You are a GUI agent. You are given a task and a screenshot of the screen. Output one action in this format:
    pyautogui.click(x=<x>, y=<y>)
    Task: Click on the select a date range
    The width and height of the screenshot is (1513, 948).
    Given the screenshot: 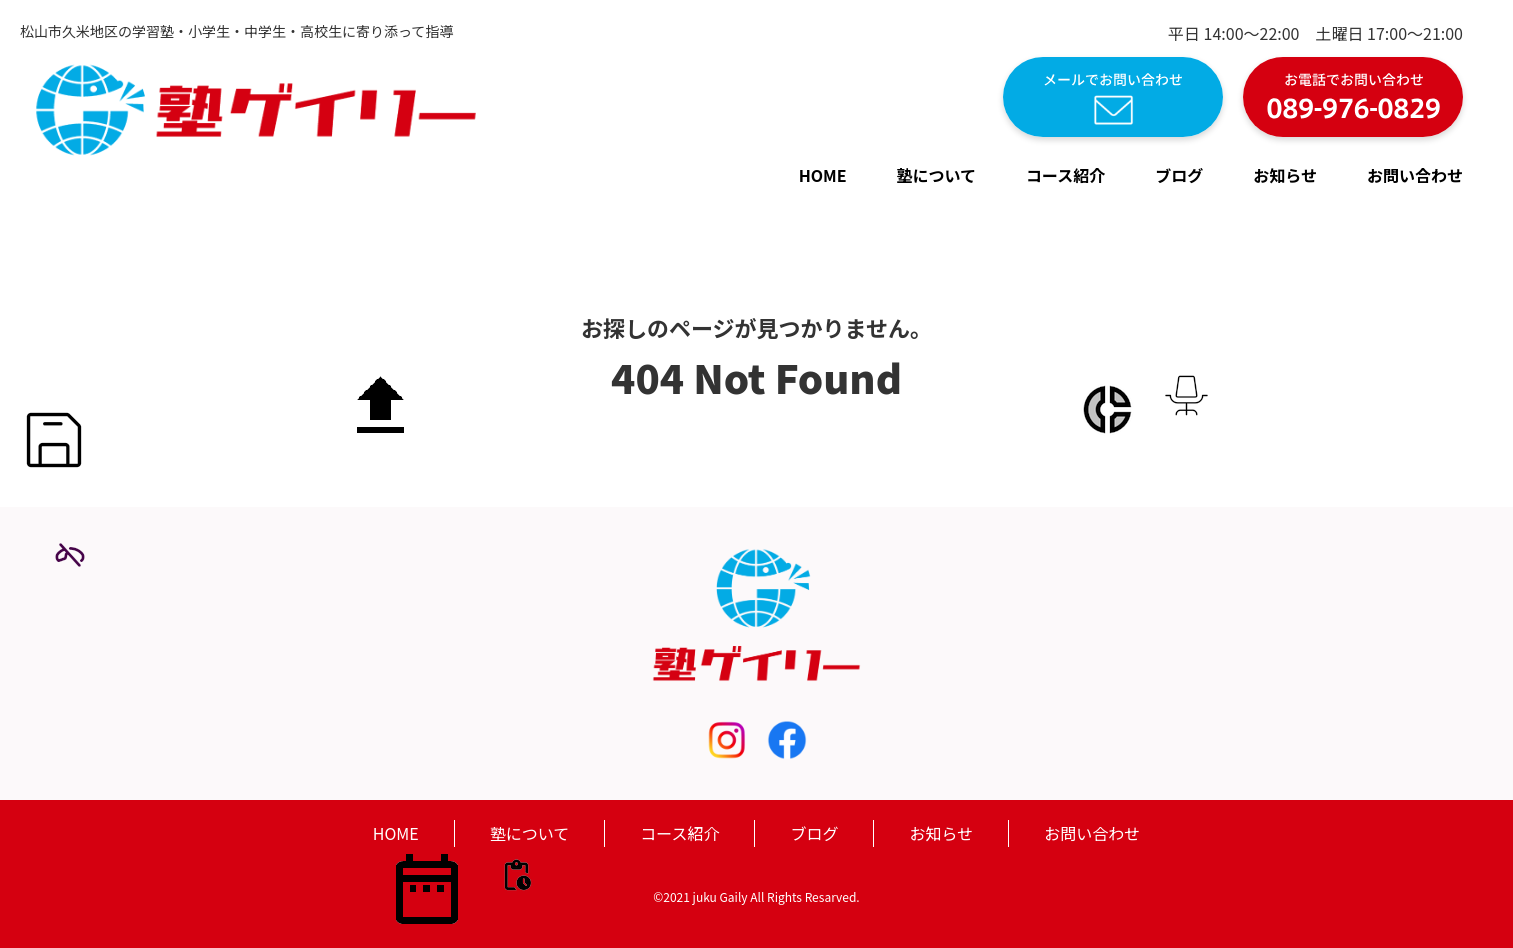 What is the action you would take?
    pyautogui.click(x=427, y=889)
    